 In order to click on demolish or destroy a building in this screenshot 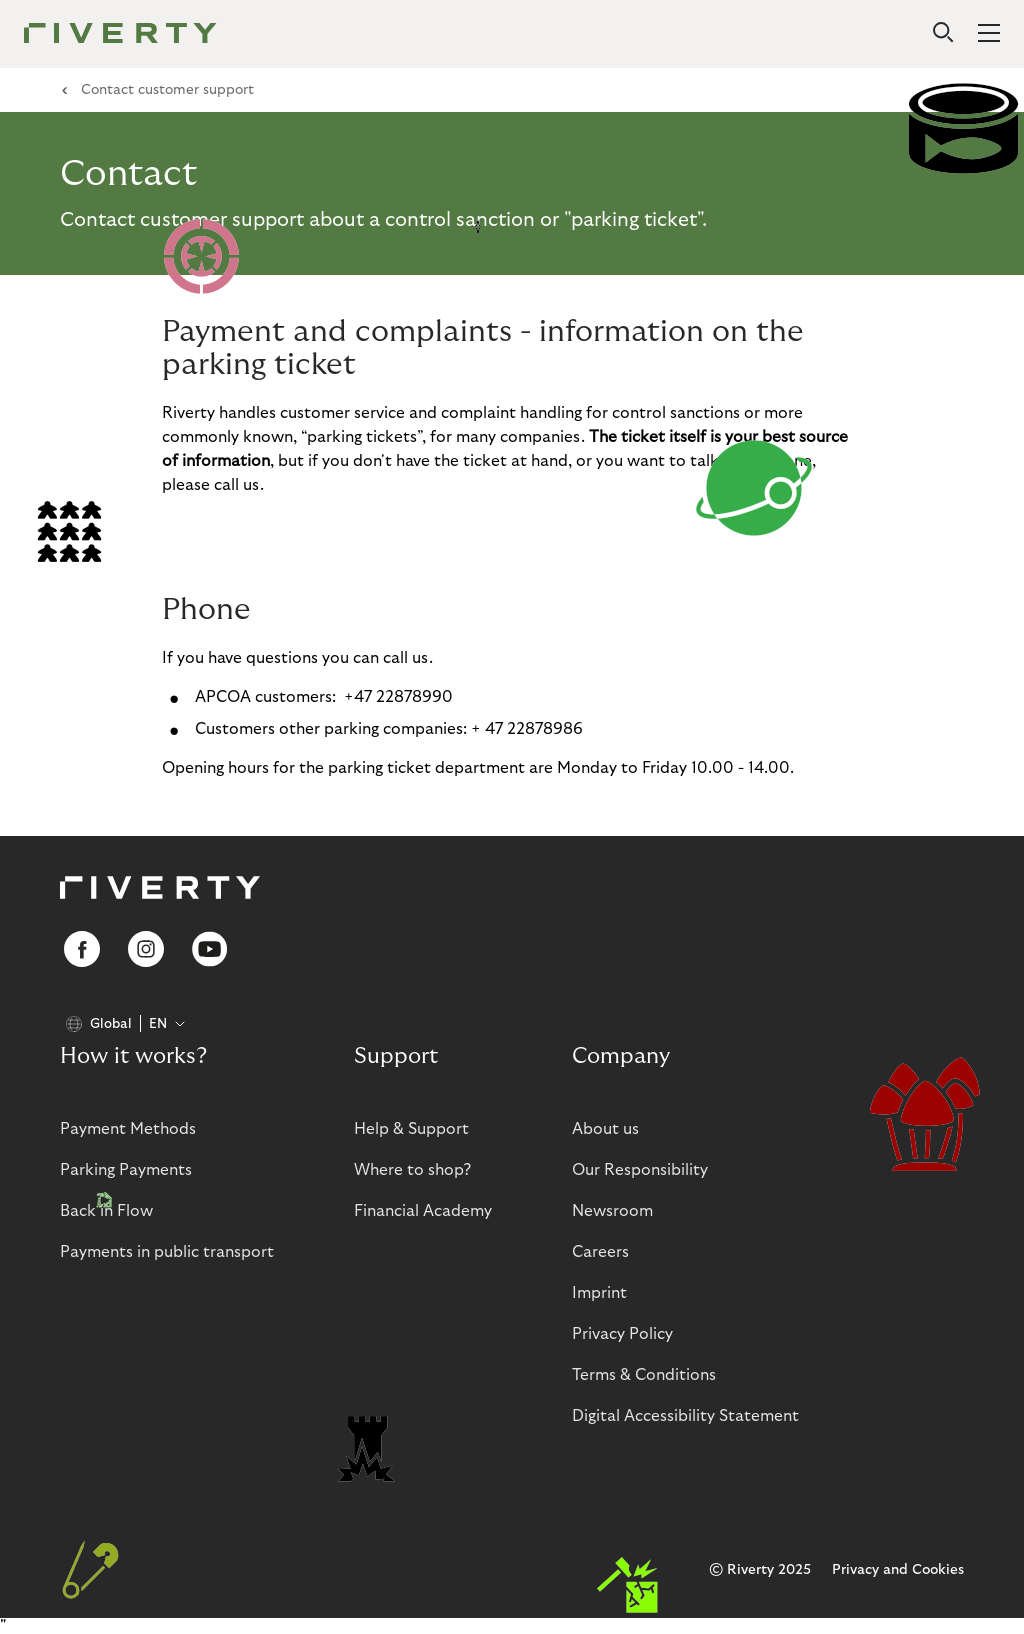, I will do `click(366, 1448)`.